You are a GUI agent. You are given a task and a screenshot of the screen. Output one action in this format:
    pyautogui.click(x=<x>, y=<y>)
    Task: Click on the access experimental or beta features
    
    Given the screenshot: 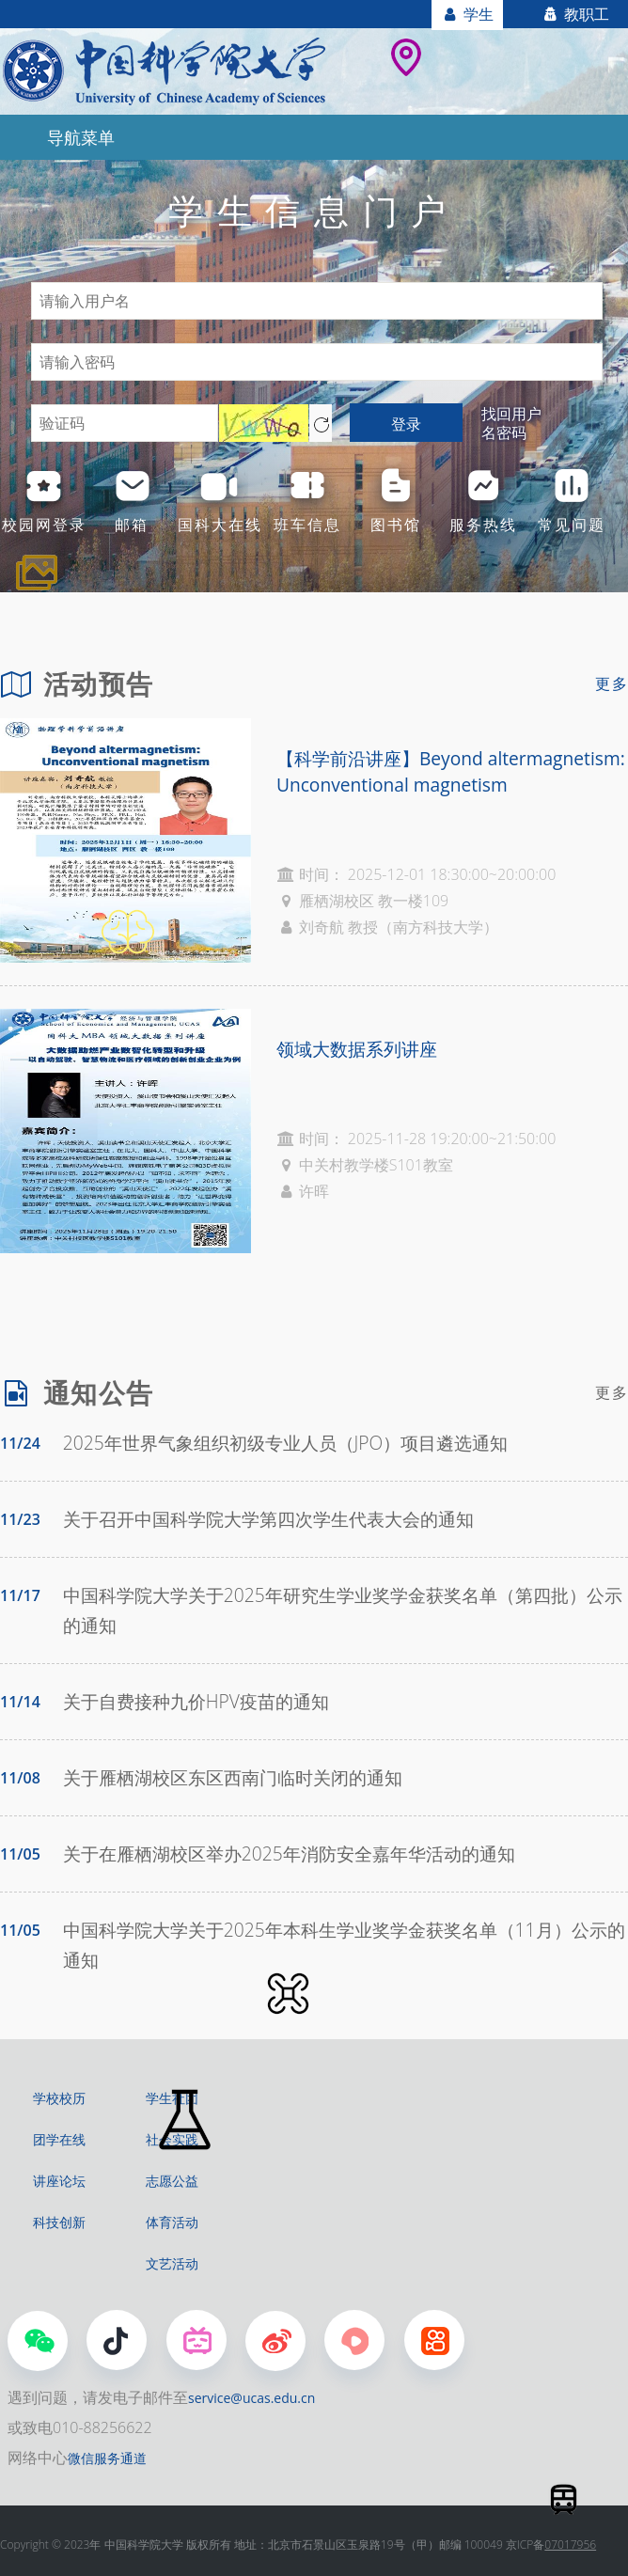 What is the action you would take?
    pyautogui.click(x=184, y=2119)
    